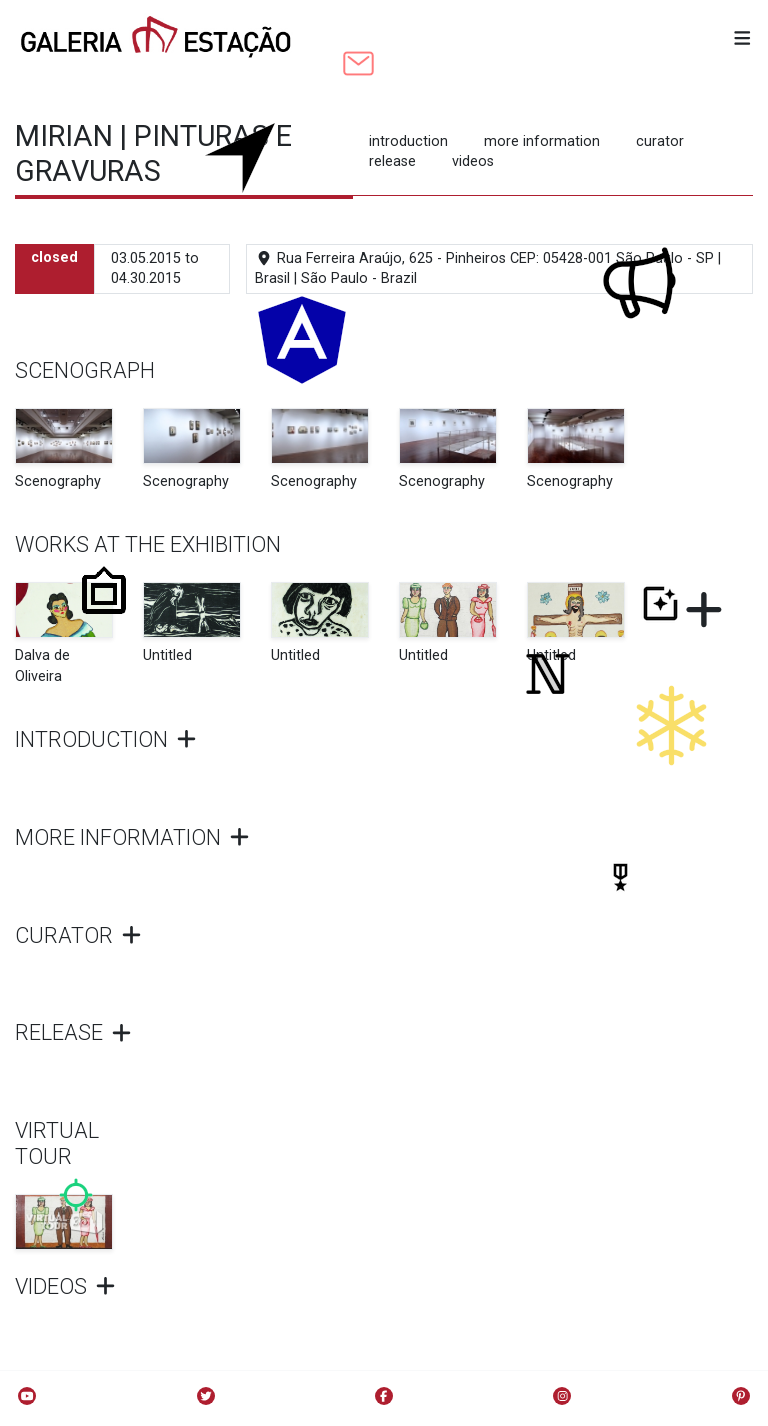  What do you see at coordinates (76, 1195) in the screenshot?
I see `access current location` at bounding box center [76, 1195].